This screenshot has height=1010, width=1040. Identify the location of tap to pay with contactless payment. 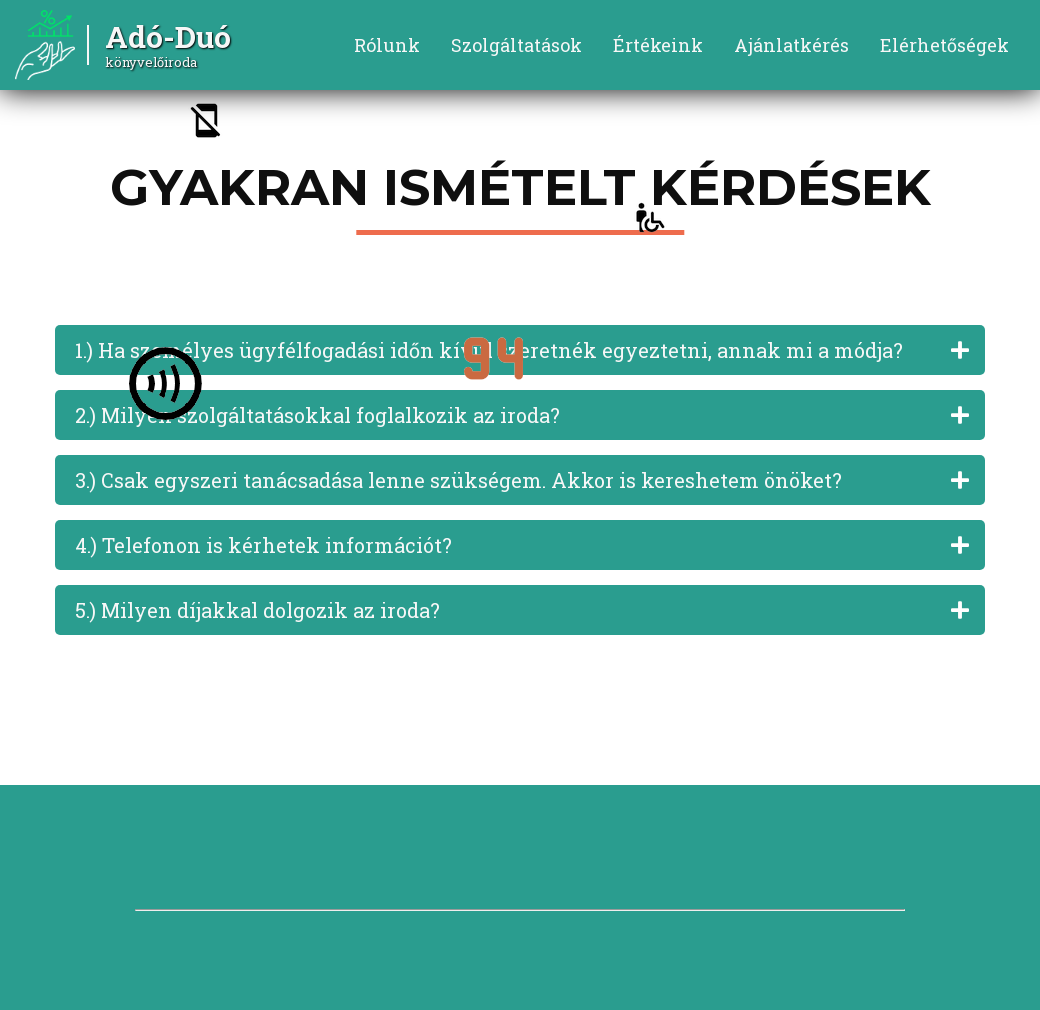
(165, 383).